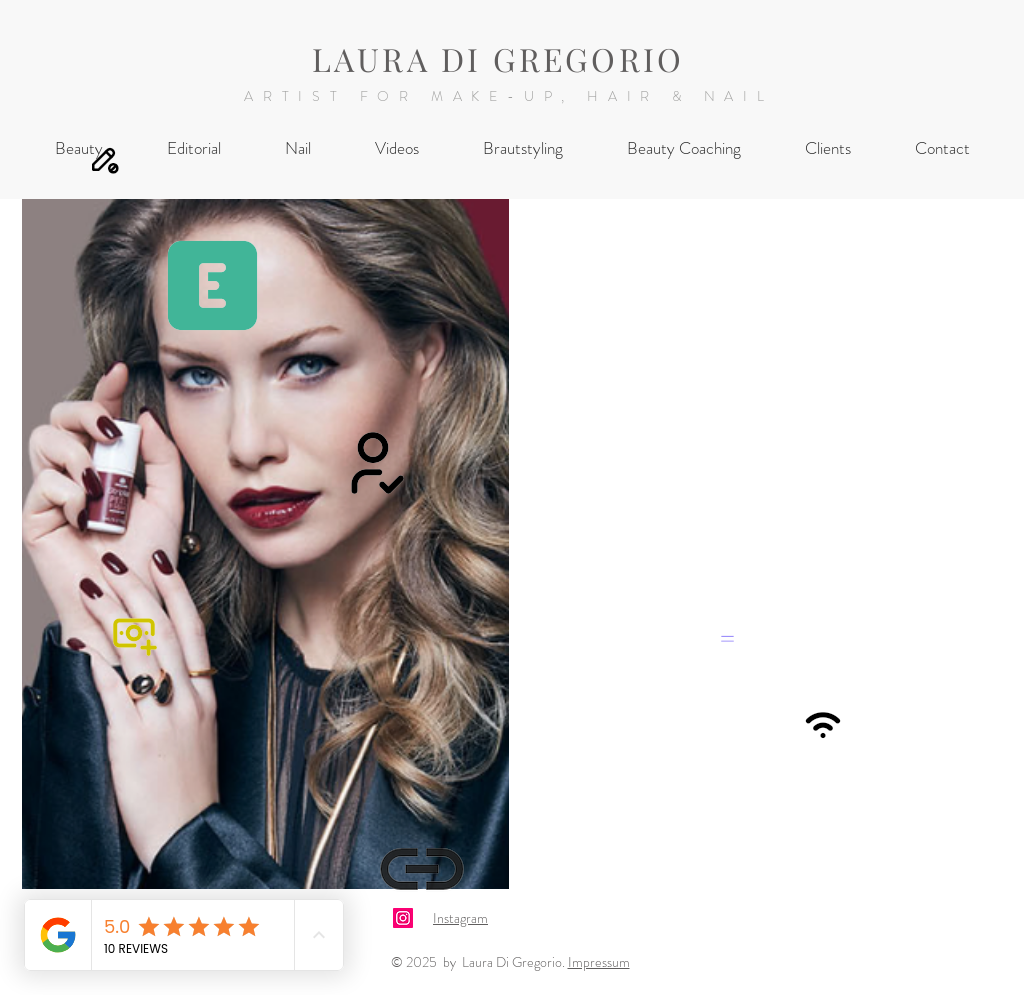 The image size is (1024, 995). What do you see at coordinates (422, 869) in the screenshot?
I see `copy or share a link` at bounding box center [422, 869].